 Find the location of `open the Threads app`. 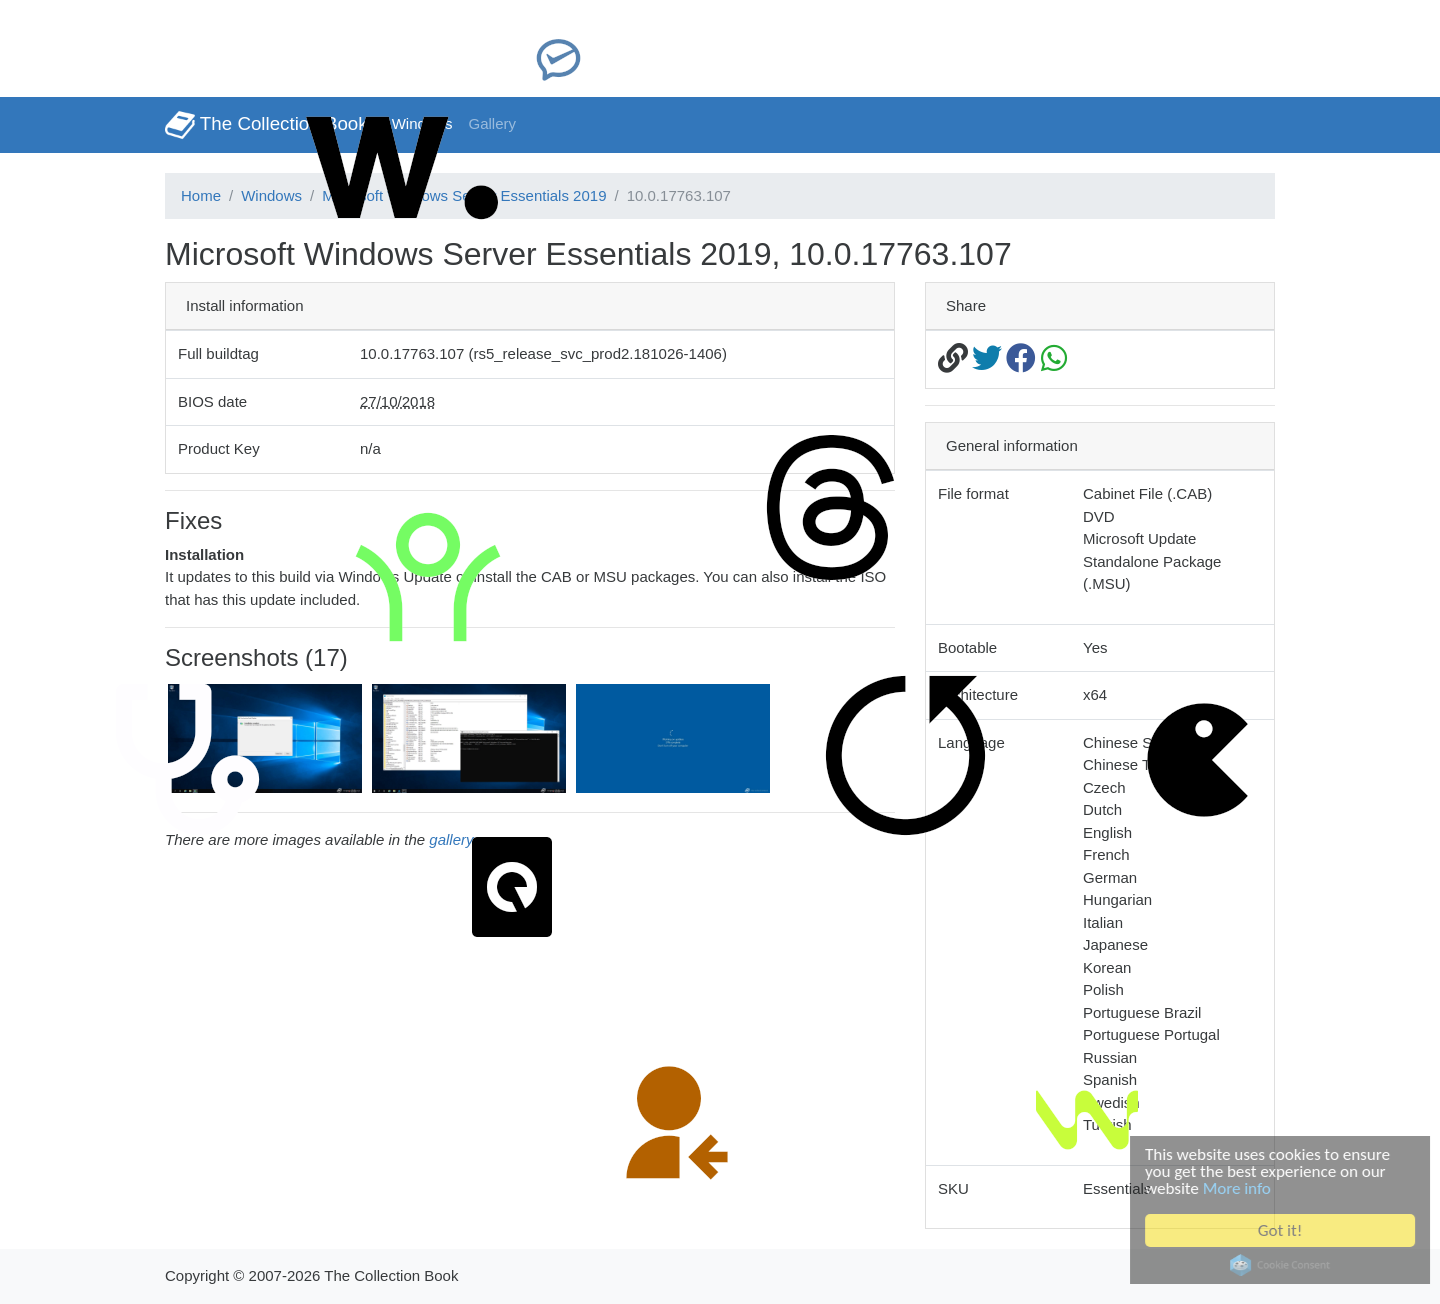

open the Threads app is located at coordinates (830, 507).